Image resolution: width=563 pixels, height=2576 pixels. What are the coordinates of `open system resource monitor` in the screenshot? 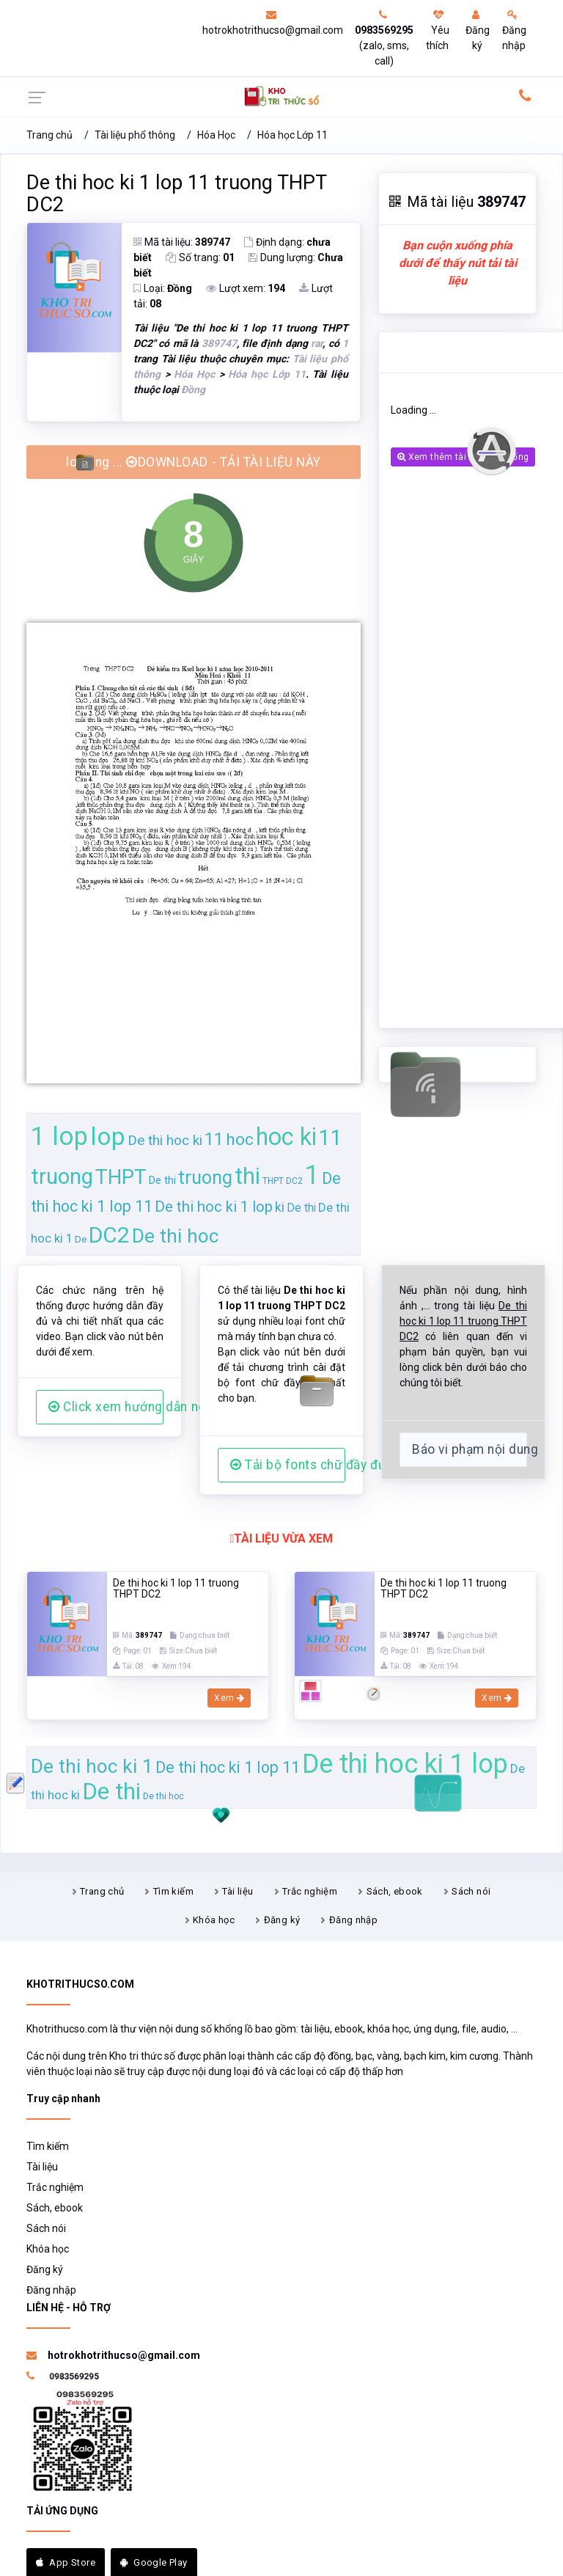 It's located at (438, 1793).